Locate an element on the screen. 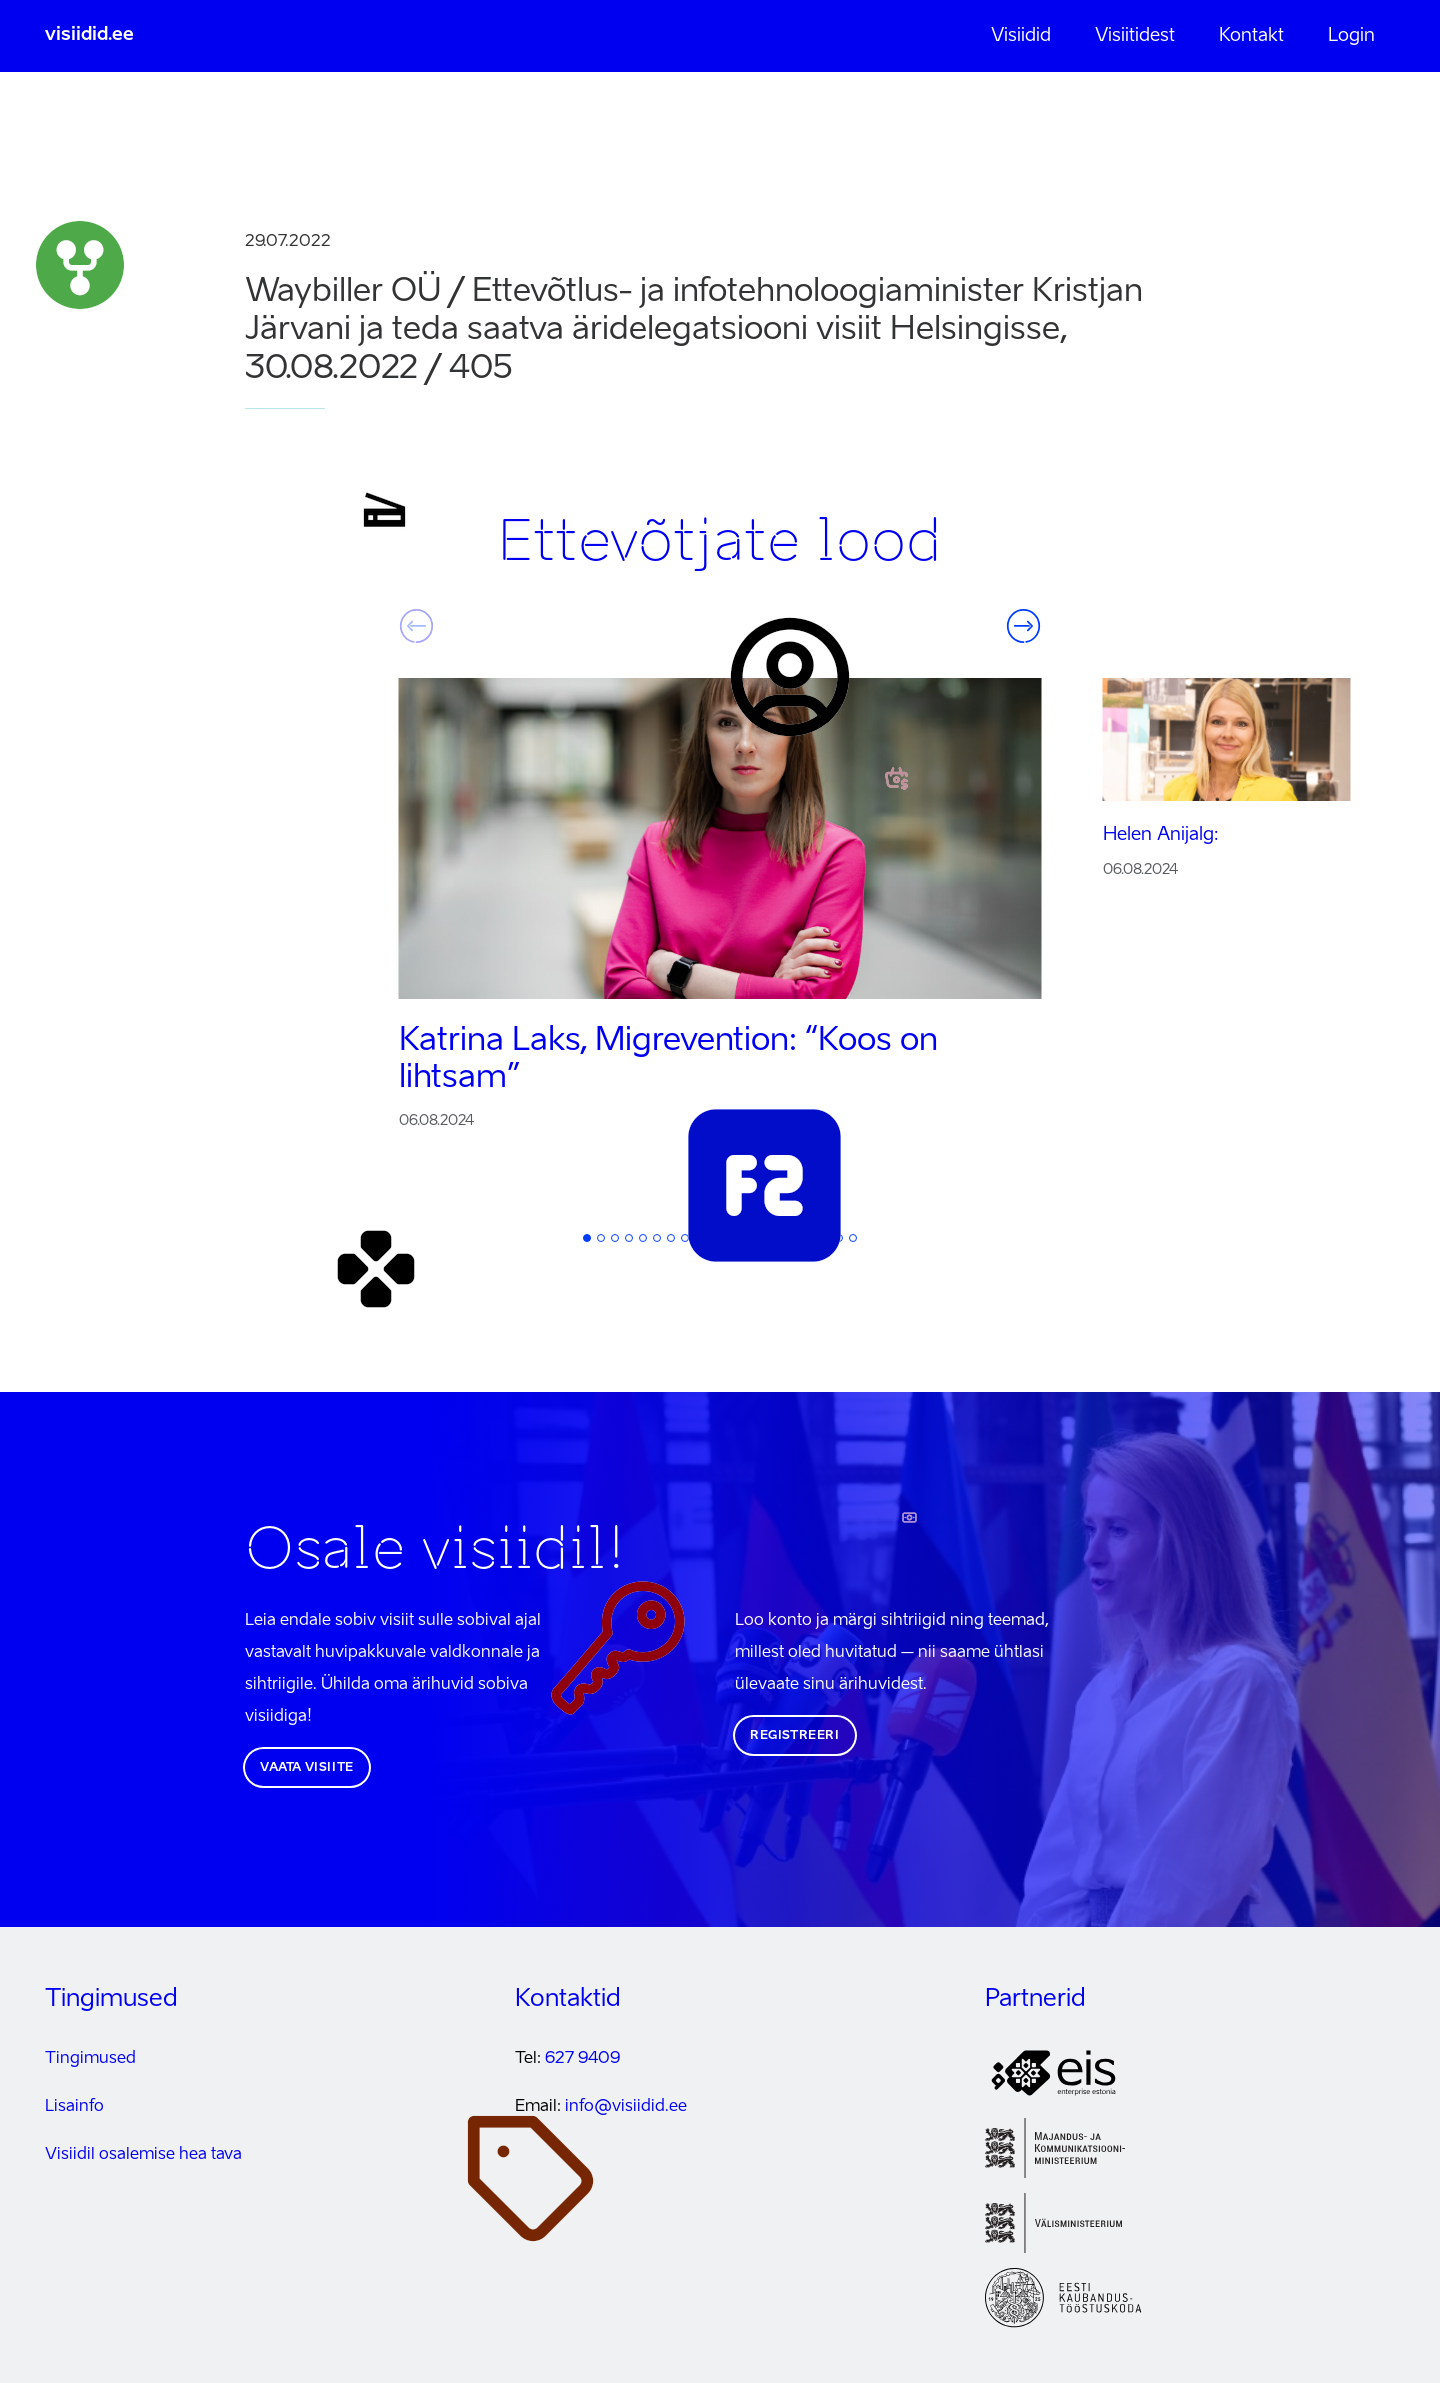  make a payment or transaction is located at coordinates (909, 1517).